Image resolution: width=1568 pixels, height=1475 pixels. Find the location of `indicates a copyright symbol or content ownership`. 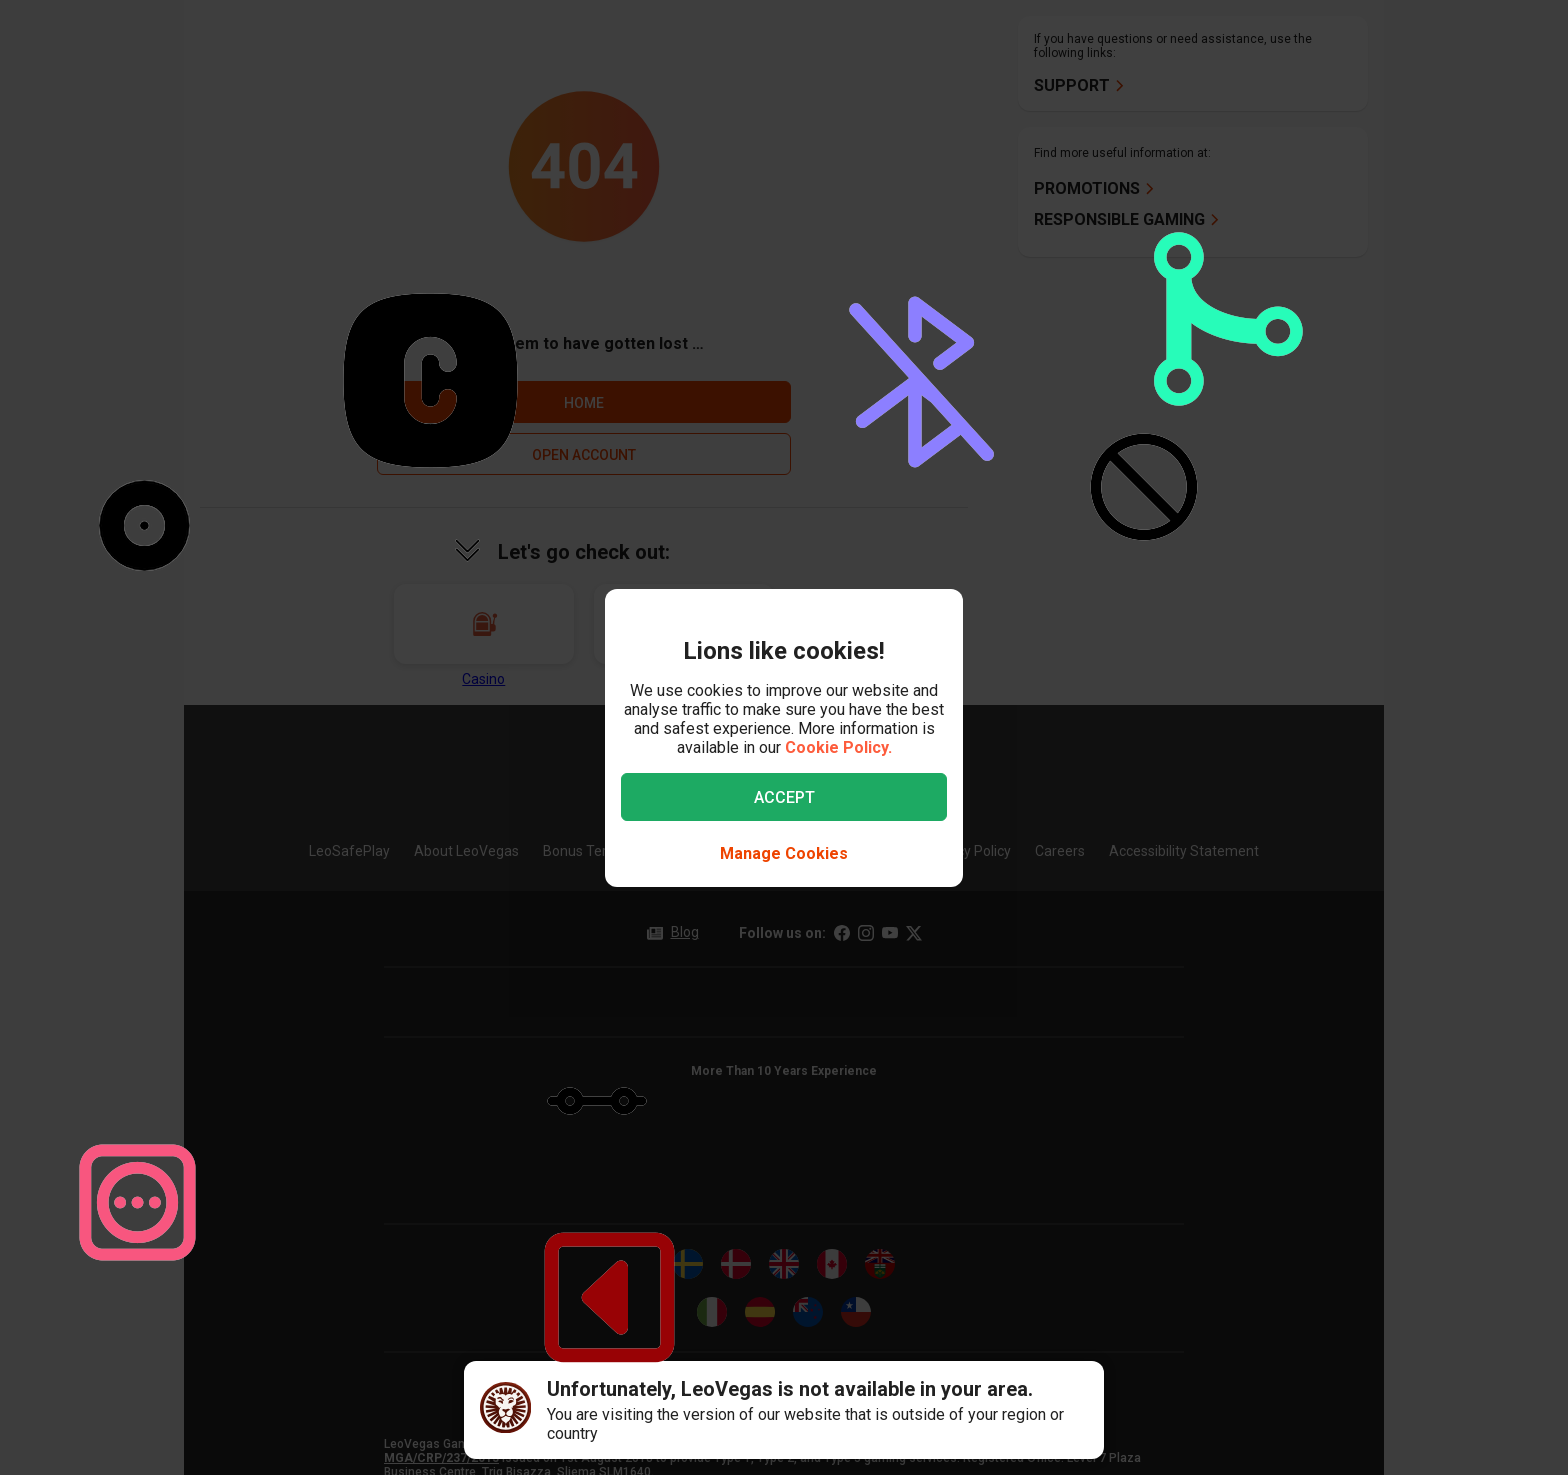

indicates a copyright symbol or content ownership is located at coordinates (430, 380).